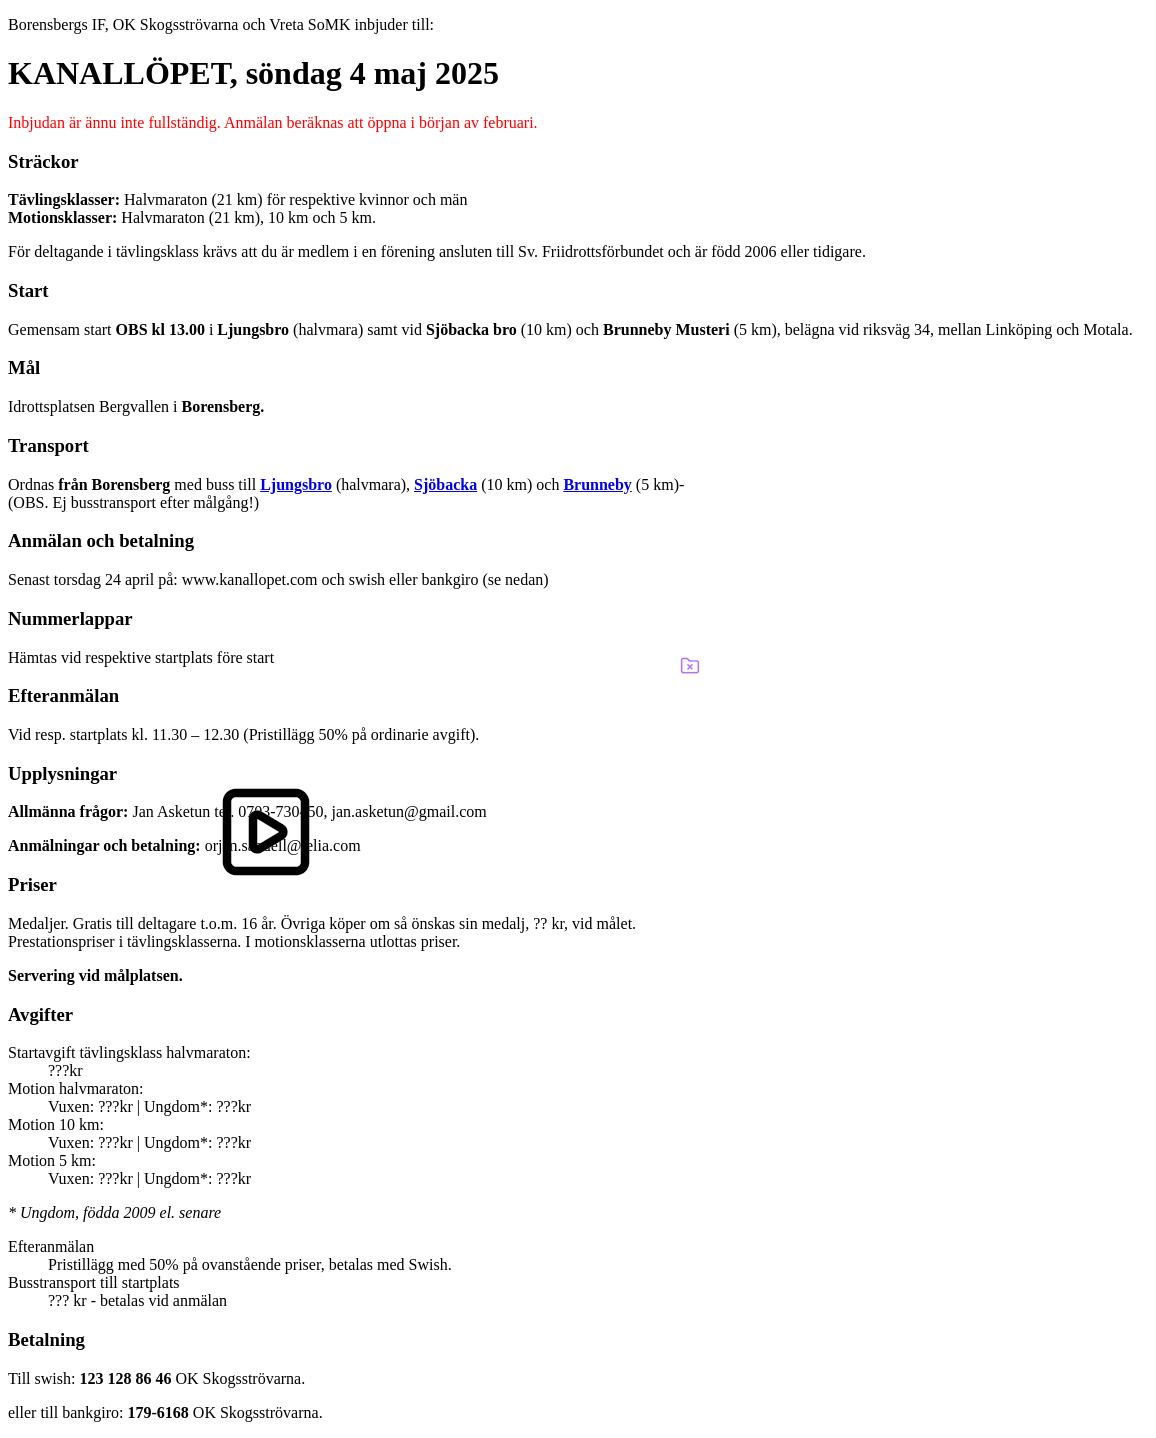  I want to click on play video or media content, so click(266, 832).